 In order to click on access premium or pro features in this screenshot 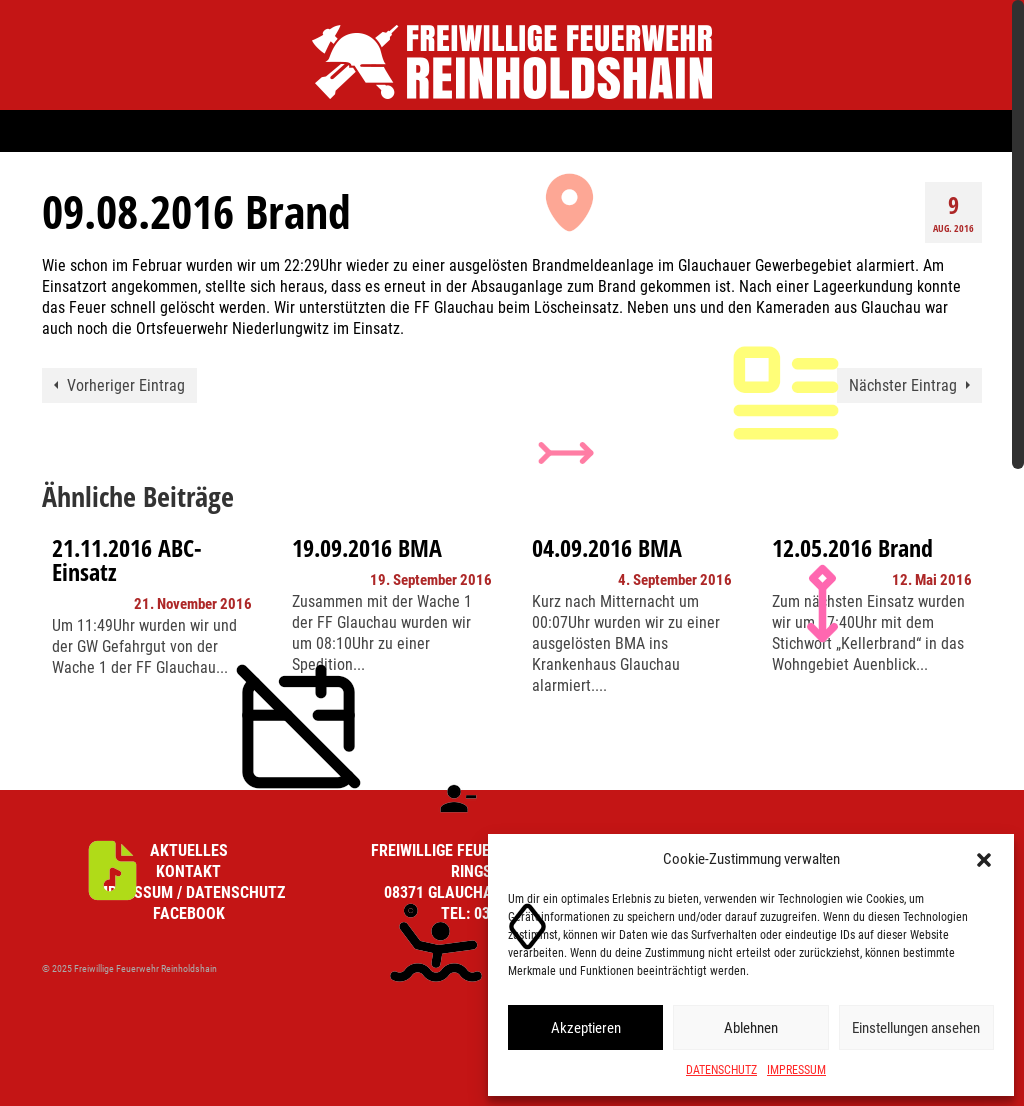, I will do `click(527, 926)`.